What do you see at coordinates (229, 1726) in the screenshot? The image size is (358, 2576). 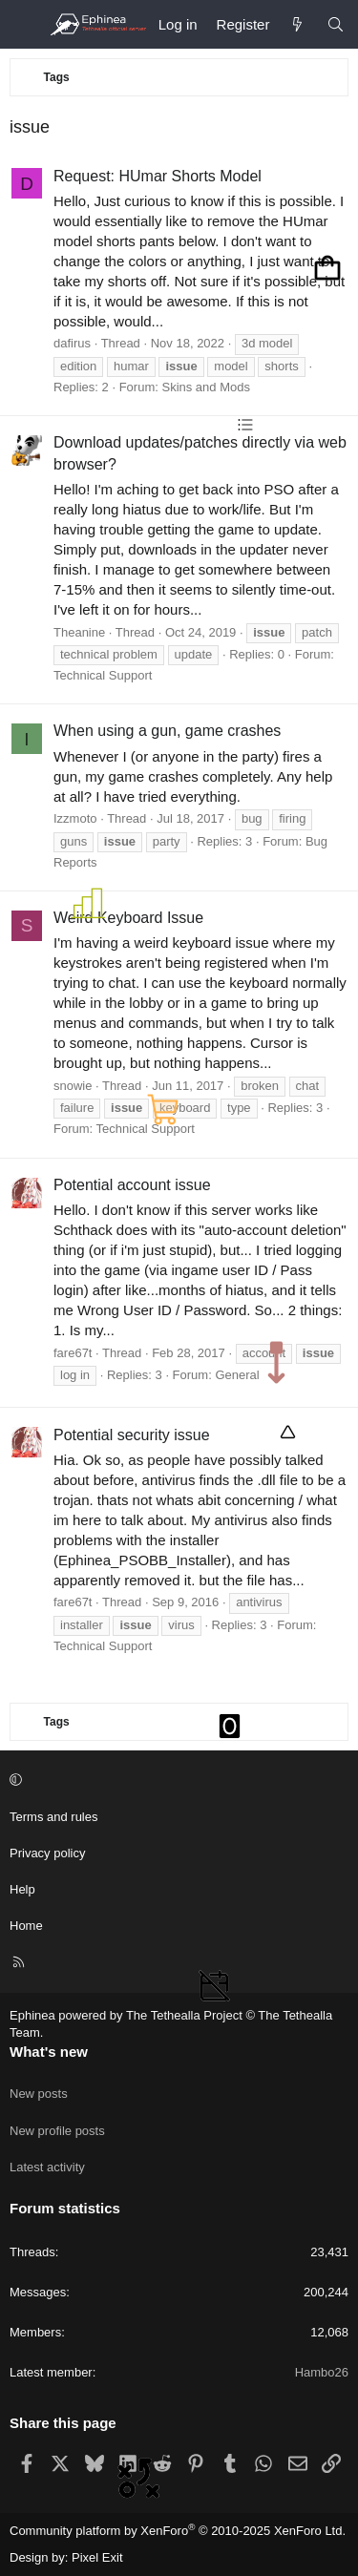 I see `indicates zero or no items` at bounding box center [229, 1726].